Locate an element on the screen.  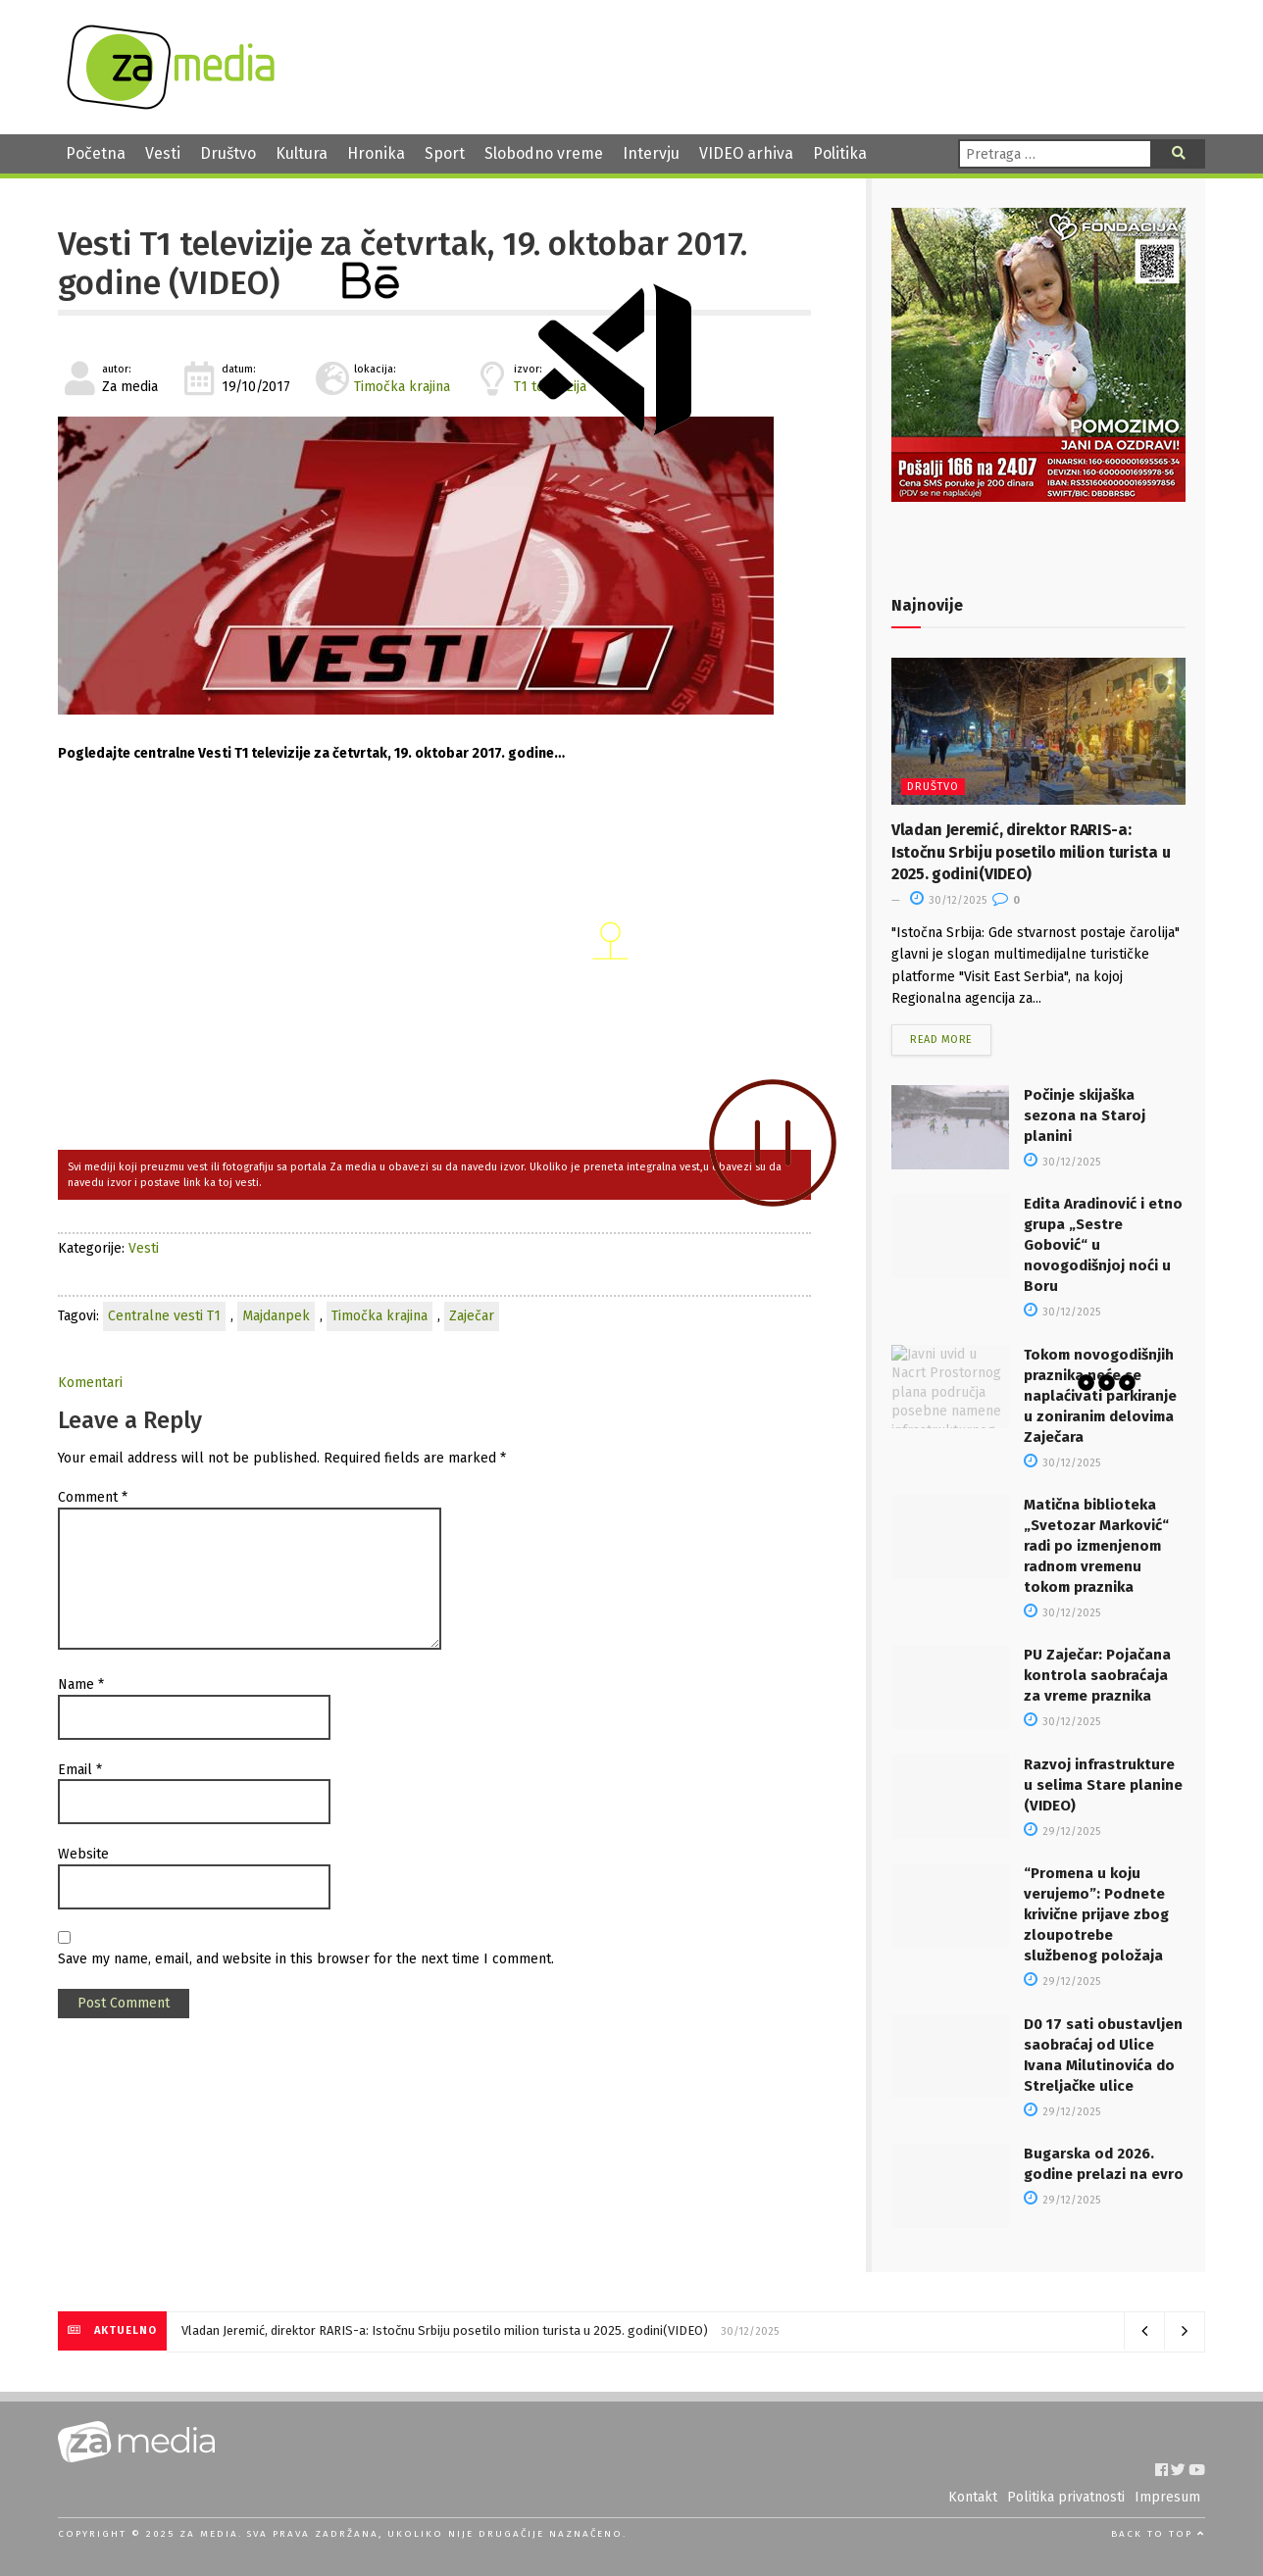
pause media playback is located at coordinates (773, 1143).